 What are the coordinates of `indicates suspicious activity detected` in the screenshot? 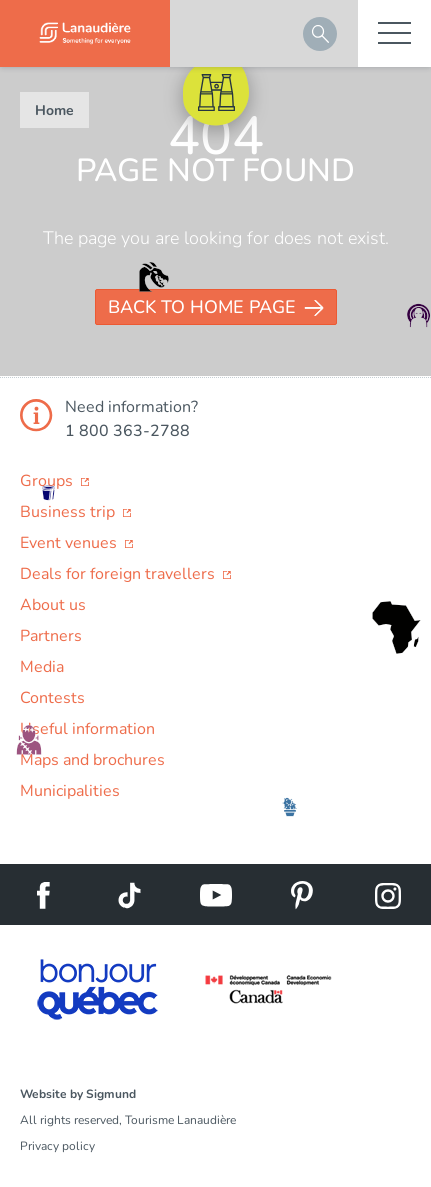 It's located at (418, 315).